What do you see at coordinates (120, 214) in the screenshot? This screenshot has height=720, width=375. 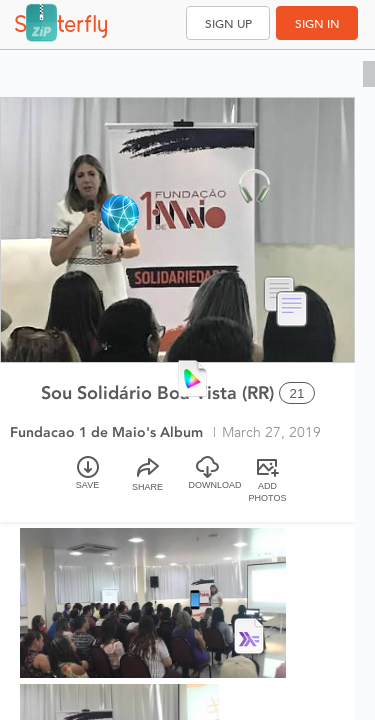 I see `open network browser to view connected devices` at bounding box center [120, 214].